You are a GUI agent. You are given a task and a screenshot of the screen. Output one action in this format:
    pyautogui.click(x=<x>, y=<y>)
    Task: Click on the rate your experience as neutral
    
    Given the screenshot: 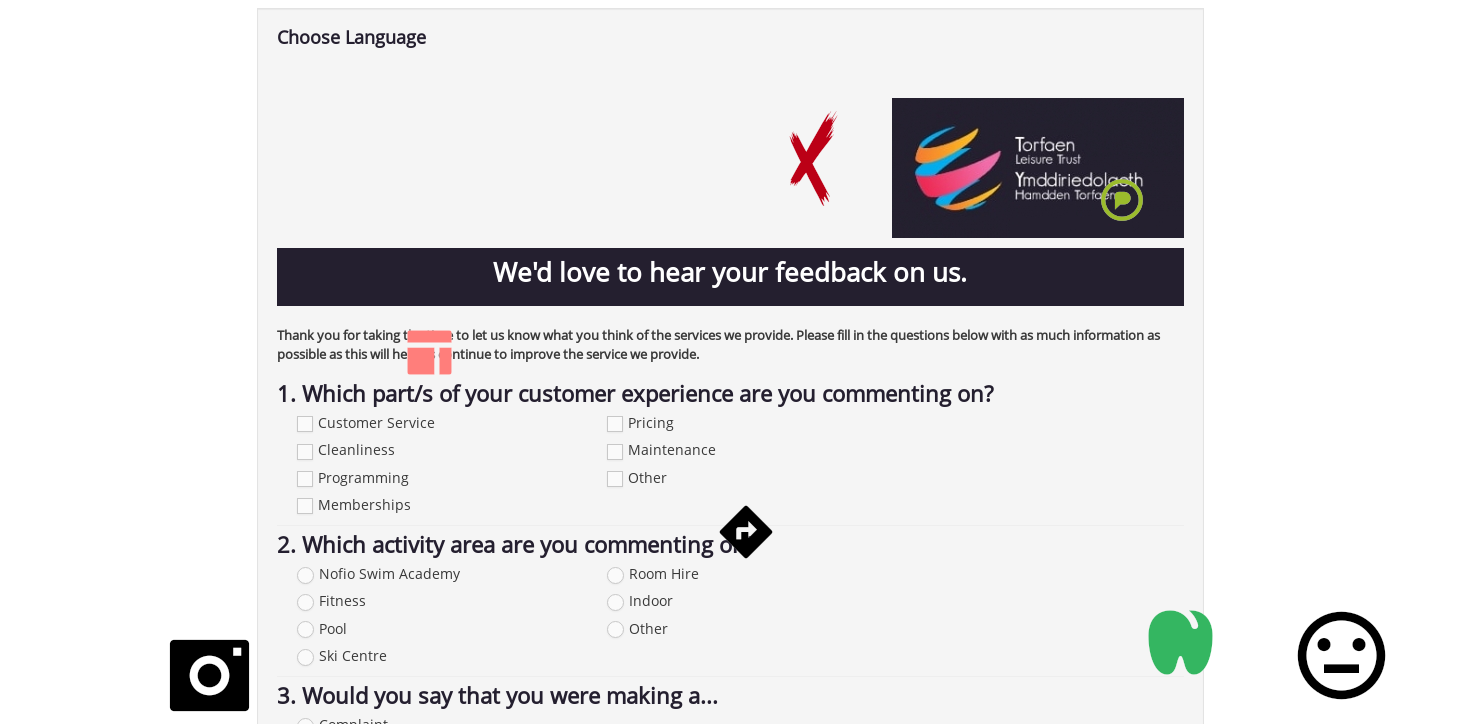 What is the action you would take?
    pyautogui.click(x=1341, y=655)
    